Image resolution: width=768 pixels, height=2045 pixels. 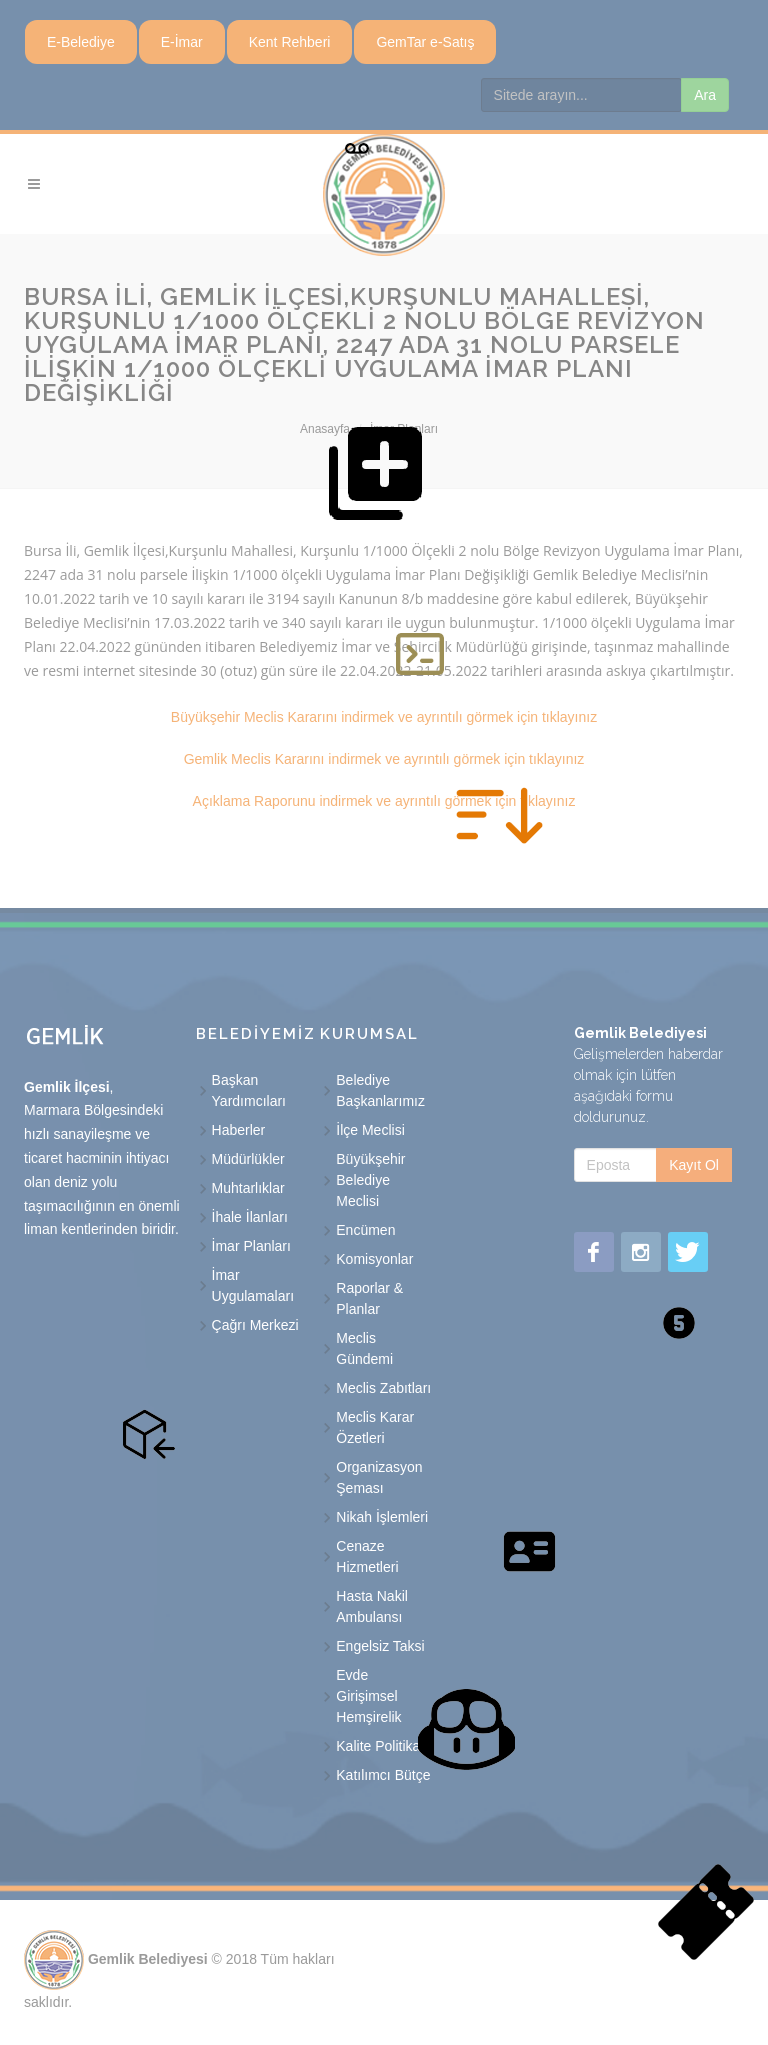 What do you see at coordinates (679, 1323) in the screenshot?
I see `indicates step 5 in a multi-step process` at bounding box center [679, 1323].